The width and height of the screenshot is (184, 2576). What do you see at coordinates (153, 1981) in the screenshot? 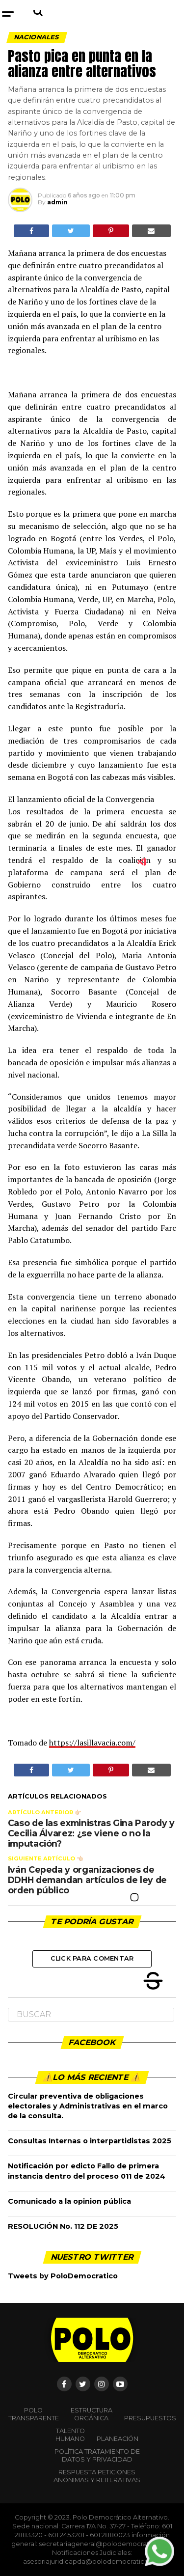
I see `apply strikethrough formatting to selected text` at bounding box center [153, 1981].